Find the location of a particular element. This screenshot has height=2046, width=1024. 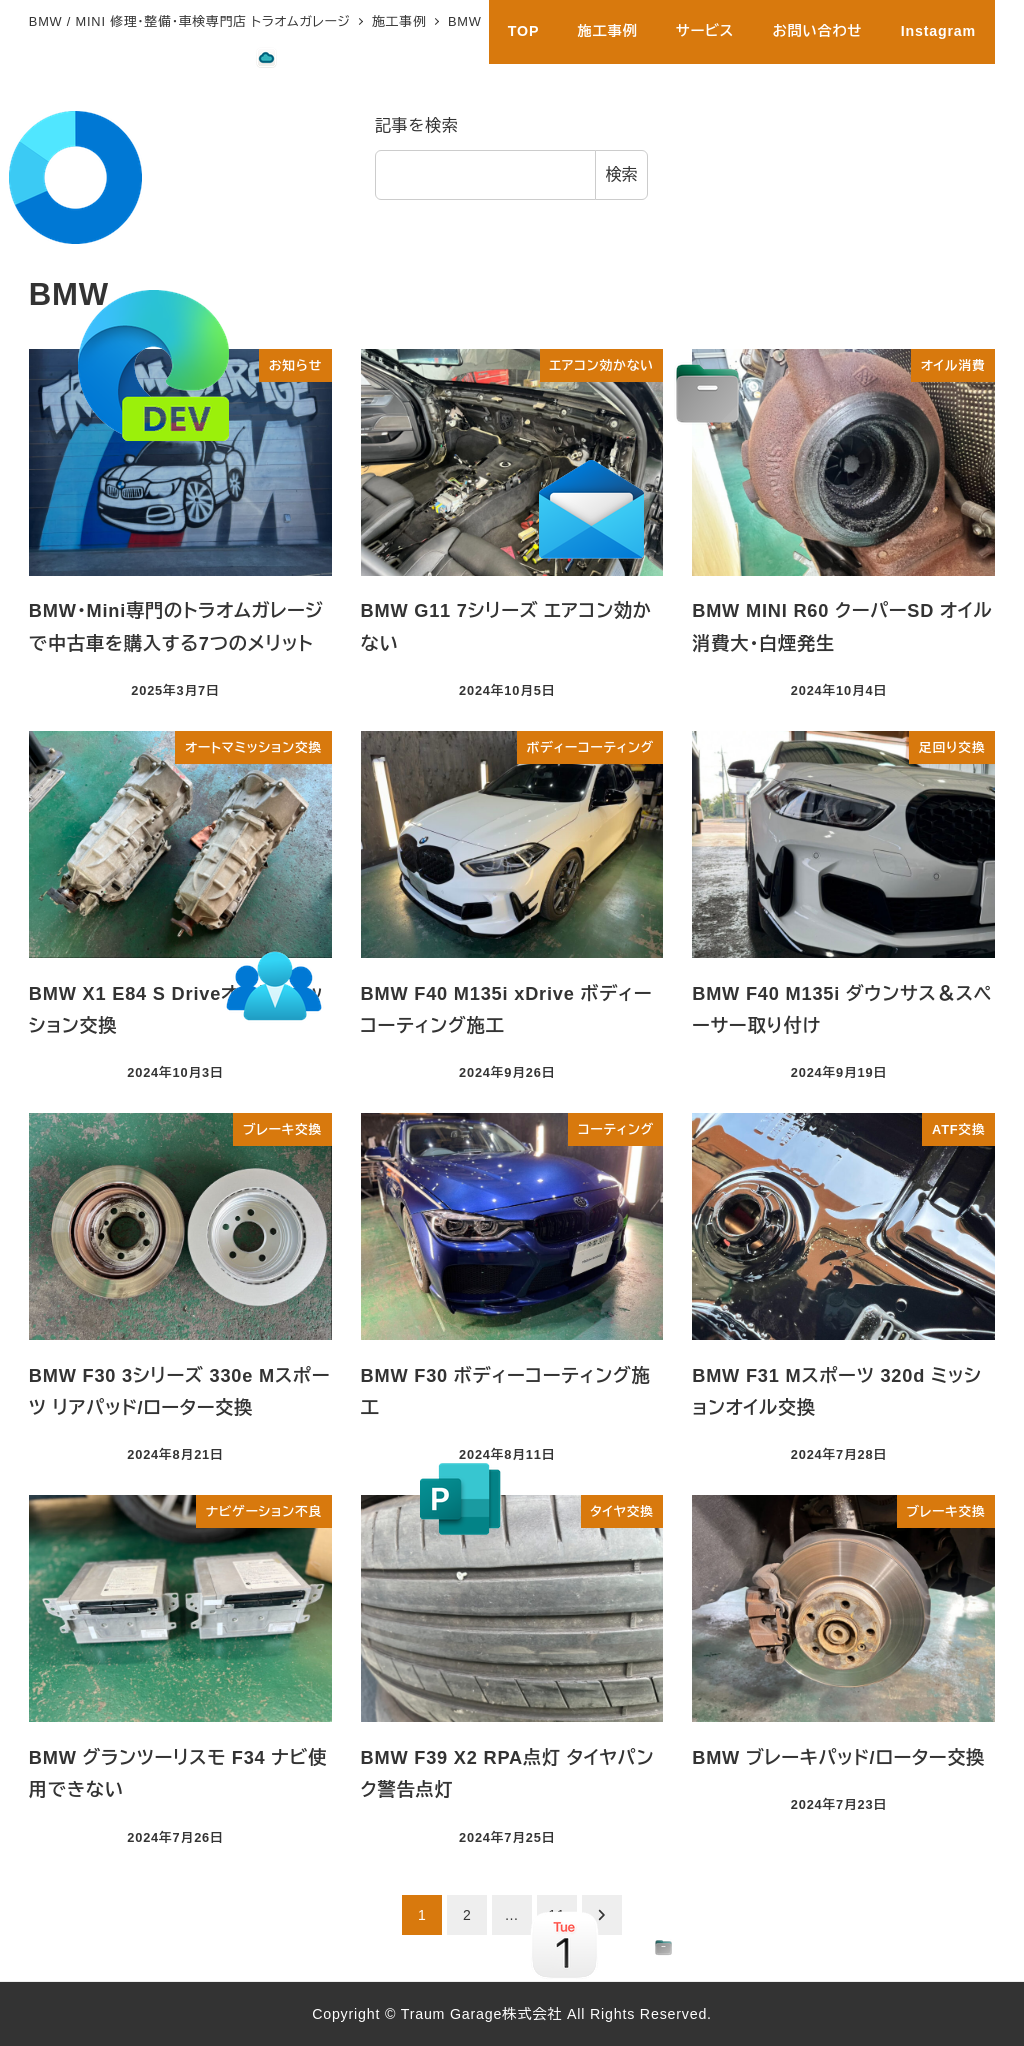

launch airvpn application is located at coordinates (266, 57).